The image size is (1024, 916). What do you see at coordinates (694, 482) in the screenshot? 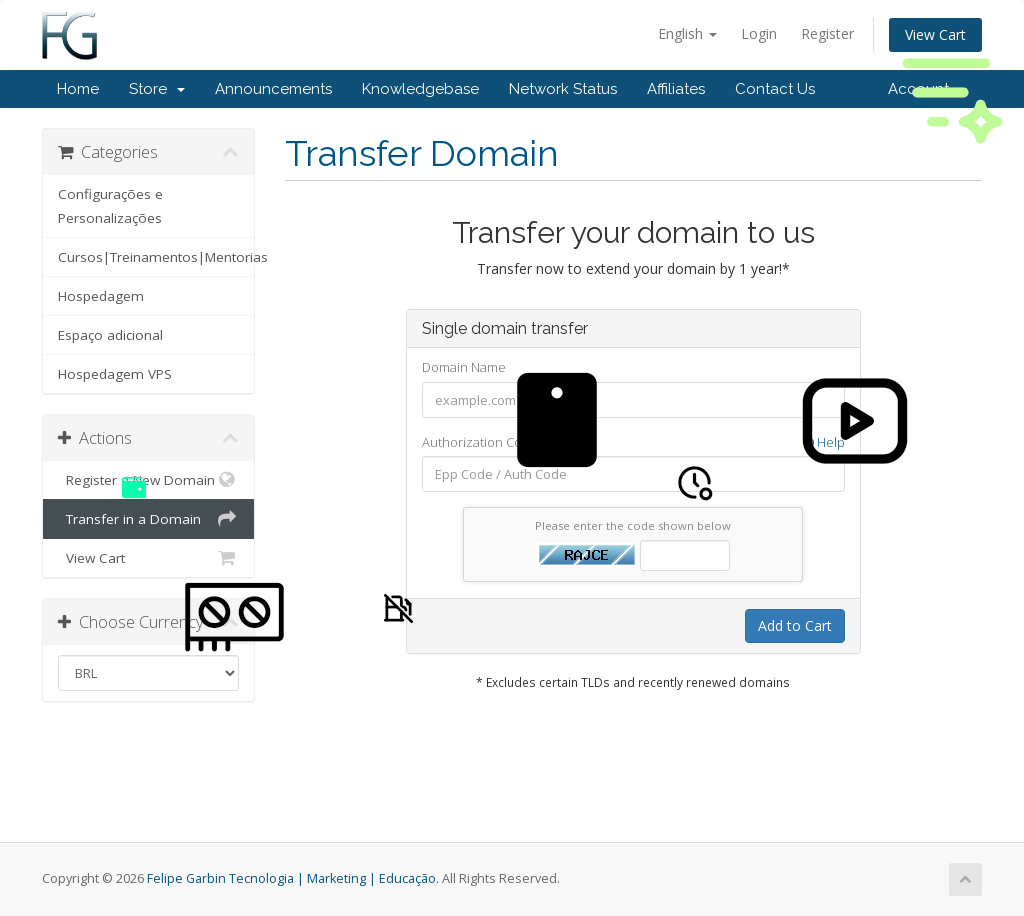
I see `start recording time or duration` at bounding box center [694, 482].